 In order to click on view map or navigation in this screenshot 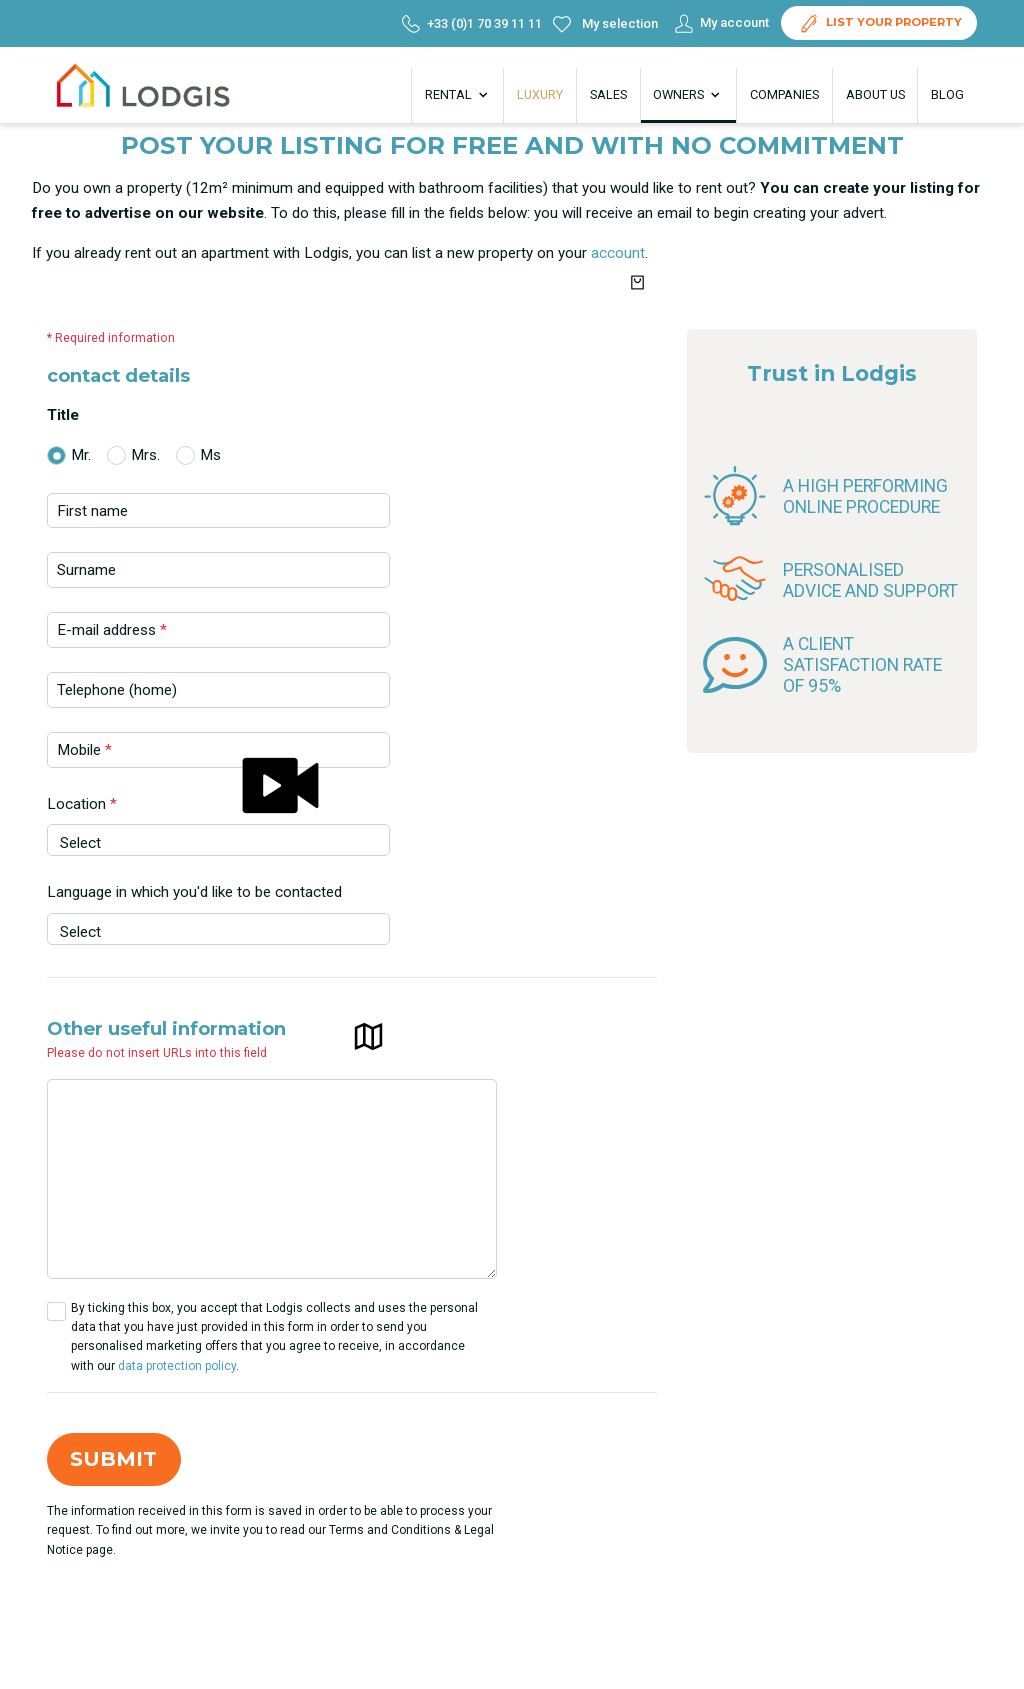, I will do `click(368, 1036)`.